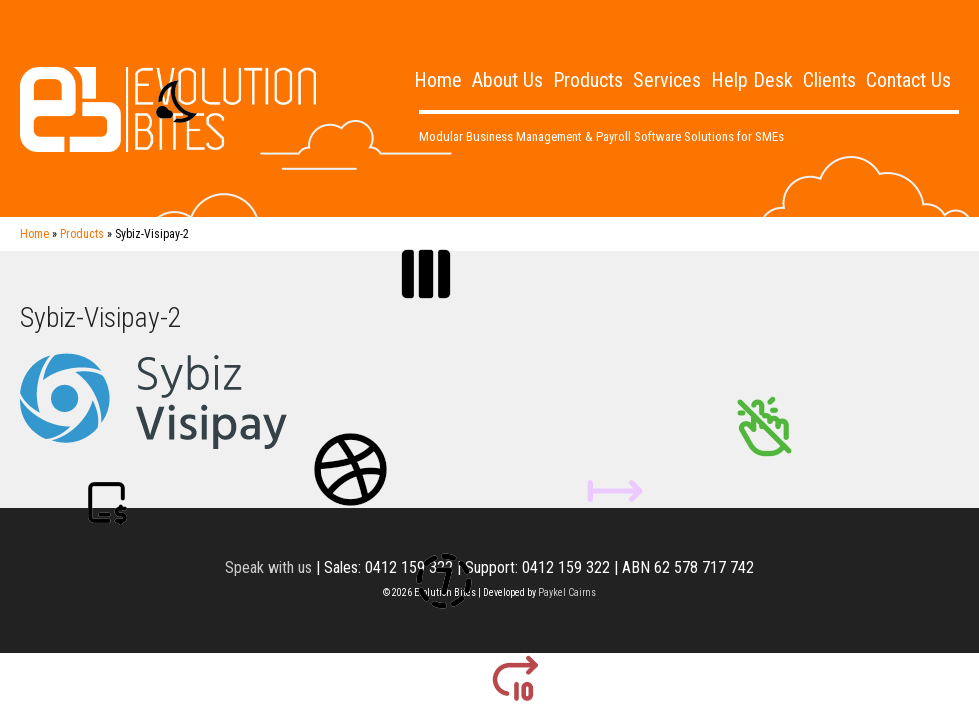  Describe the element at coordinates (516, 679) in the screenshot. I see `skip forward 10 seconds` at that location.